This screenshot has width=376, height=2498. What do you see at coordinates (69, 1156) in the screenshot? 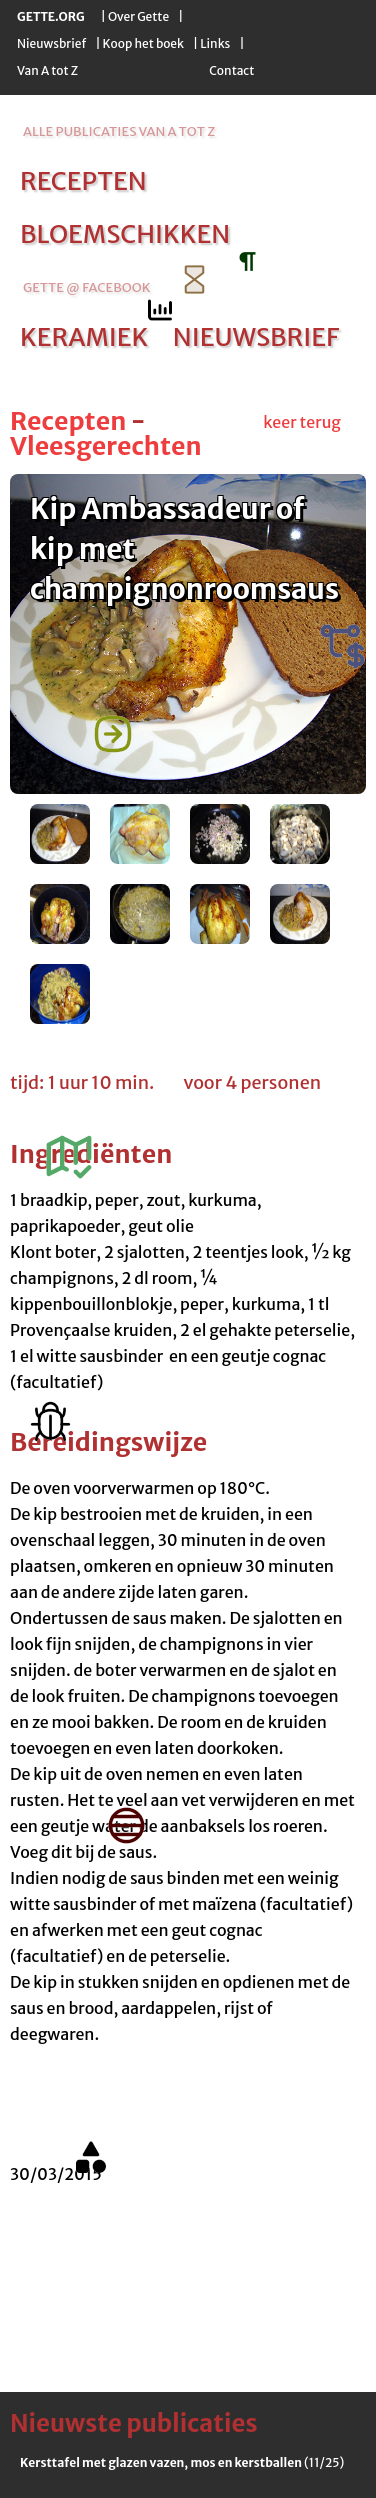
I see `confirm location on map` at bounding box center [69, 1156].